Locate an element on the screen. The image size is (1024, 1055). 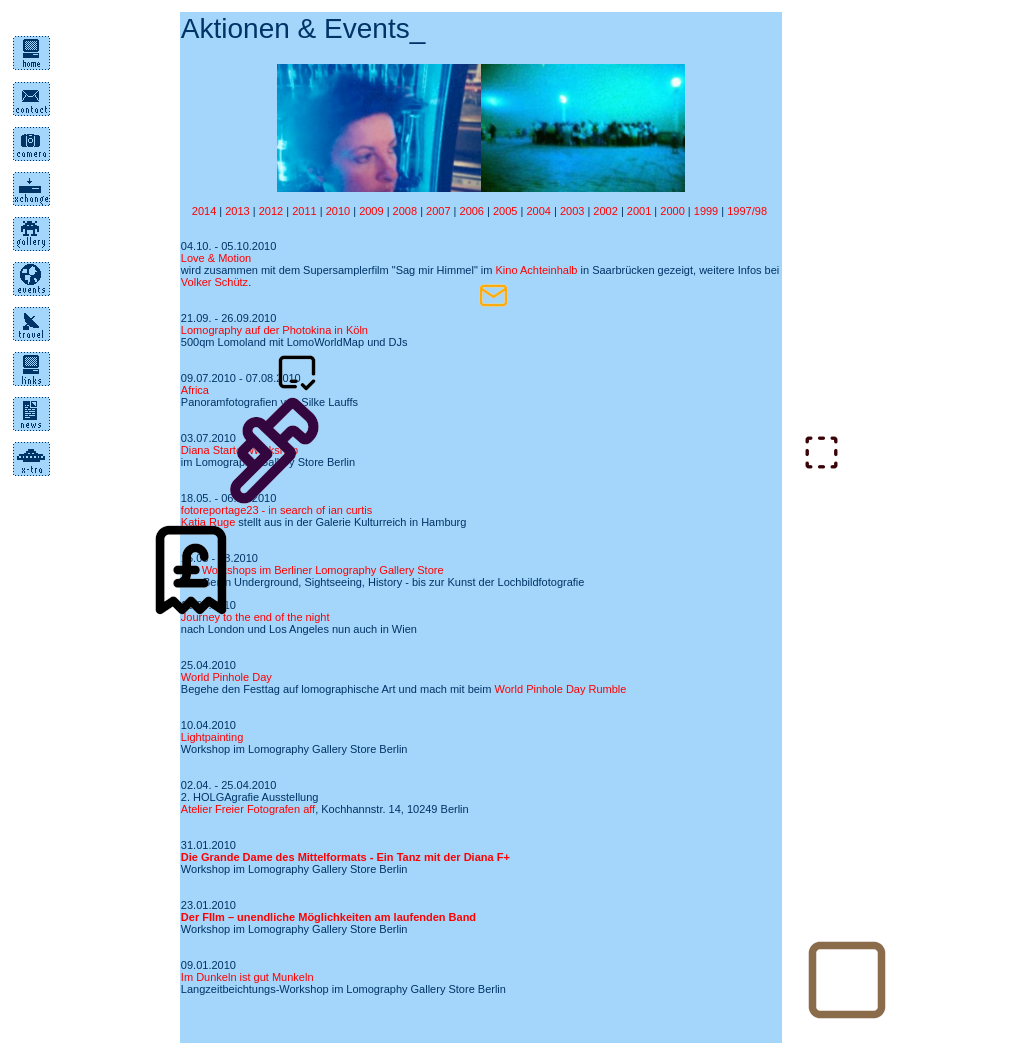
define a selection area is located at coordinates (847, 980).